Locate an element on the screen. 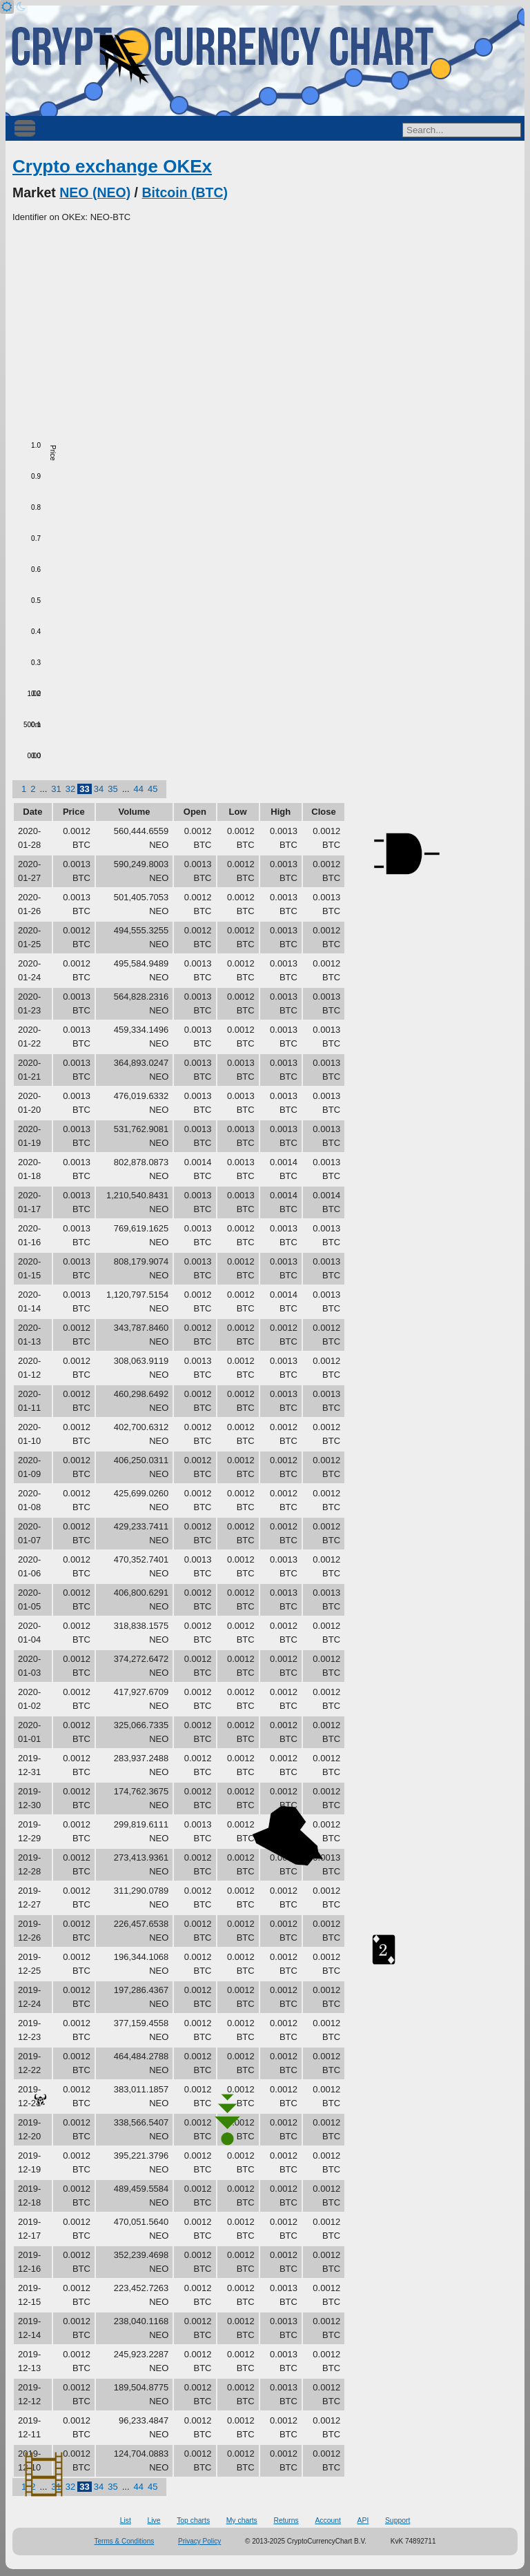  select spiked tail attack for creature is located at coordinates (125, 60).